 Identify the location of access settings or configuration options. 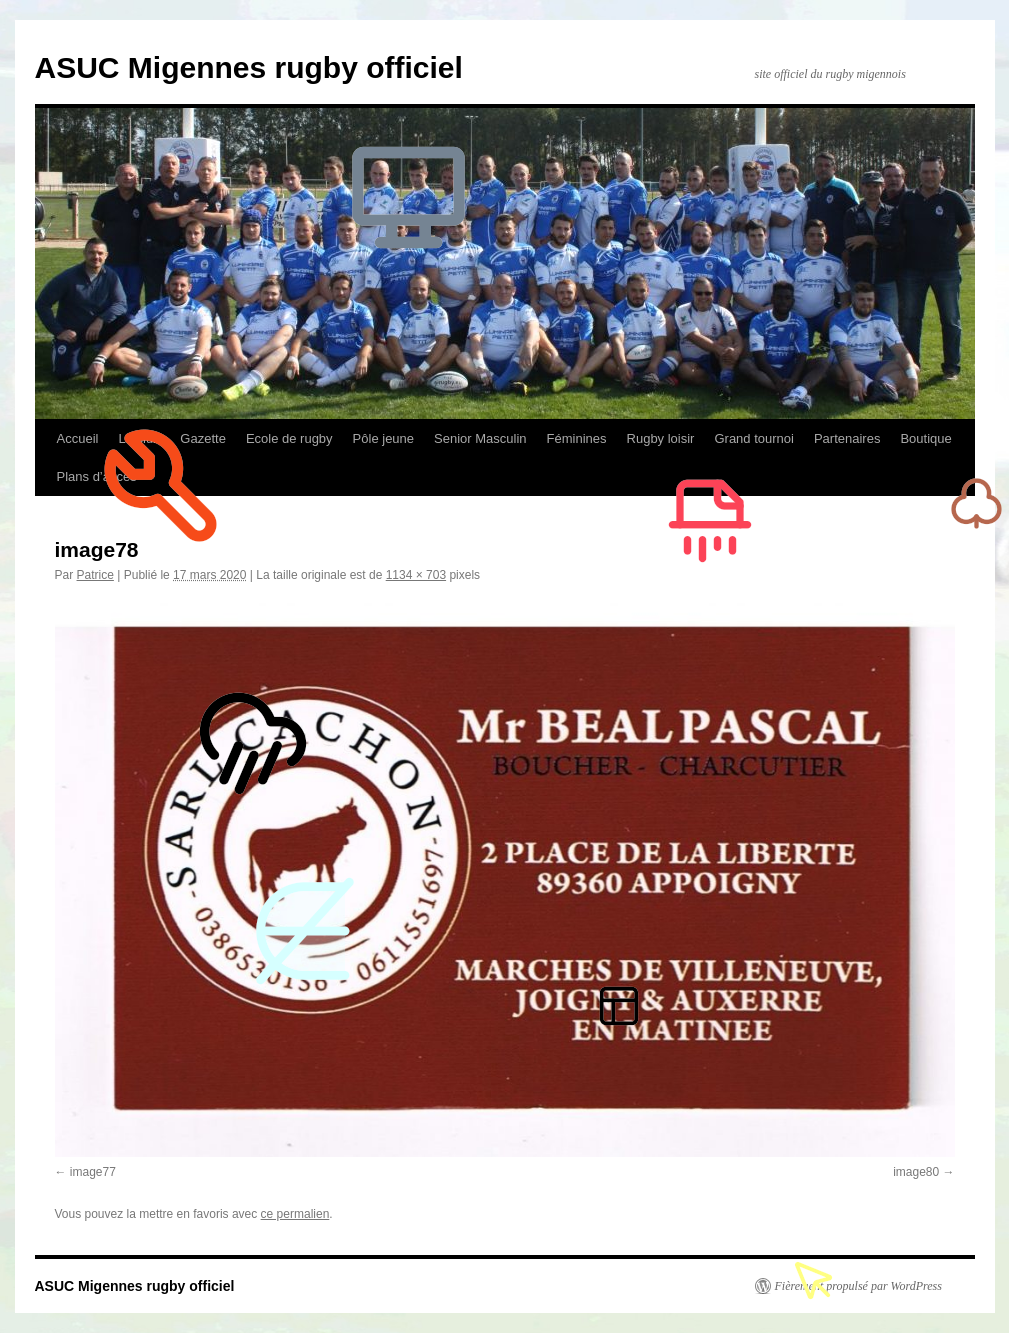
(160, 485).